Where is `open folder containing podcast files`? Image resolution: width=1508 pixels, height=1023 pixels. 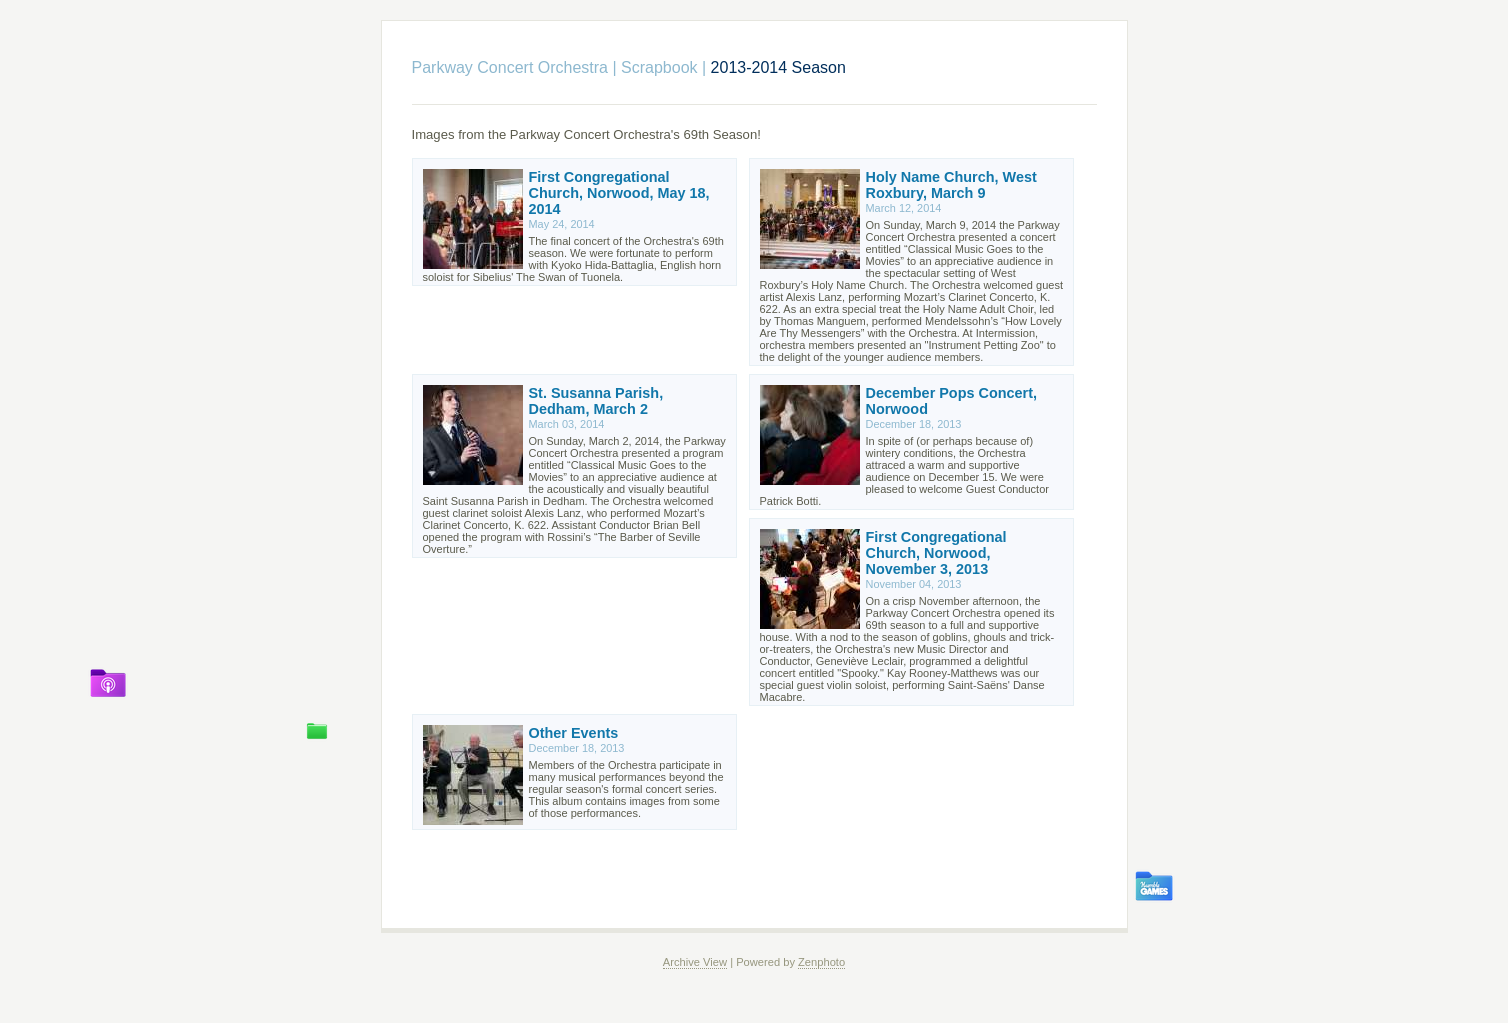
open folder containing podcast files is located at coordinates (108, 684).